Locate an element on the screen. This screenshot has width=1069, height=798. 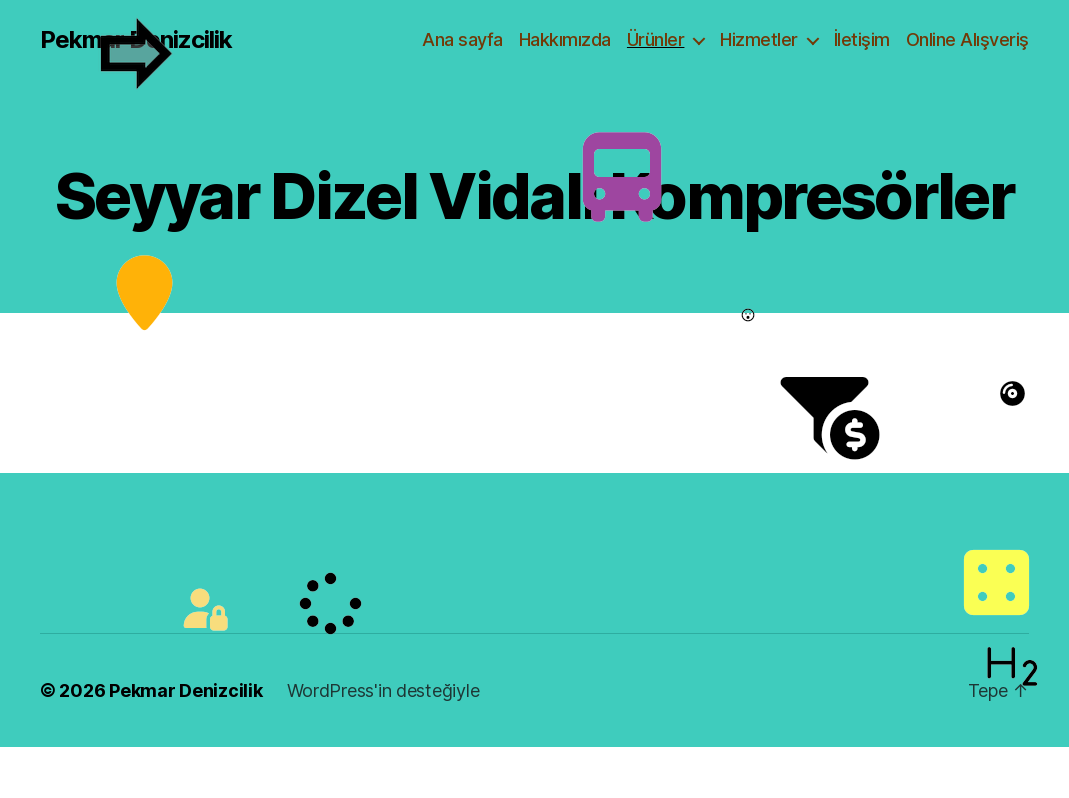
forward an email or message is located at coordinates (136, 53).